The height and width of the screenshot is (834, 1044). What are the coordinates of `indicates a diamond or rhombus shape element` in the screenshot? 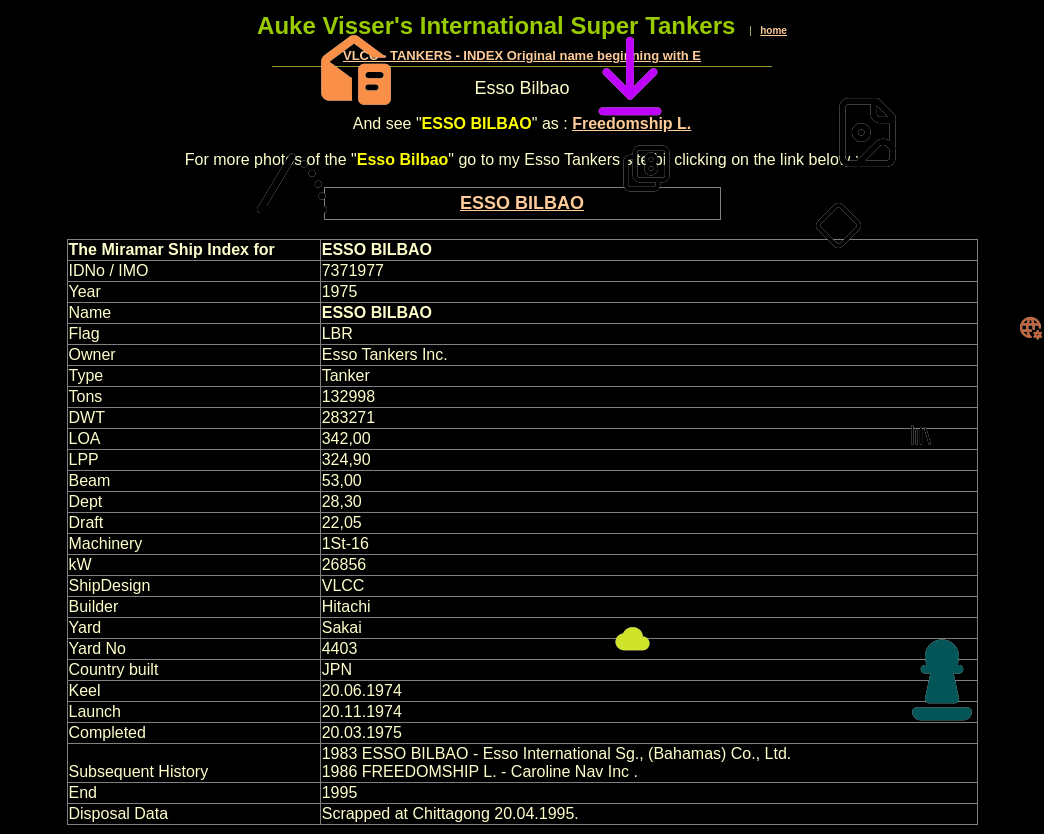 It's located at (838, 225).